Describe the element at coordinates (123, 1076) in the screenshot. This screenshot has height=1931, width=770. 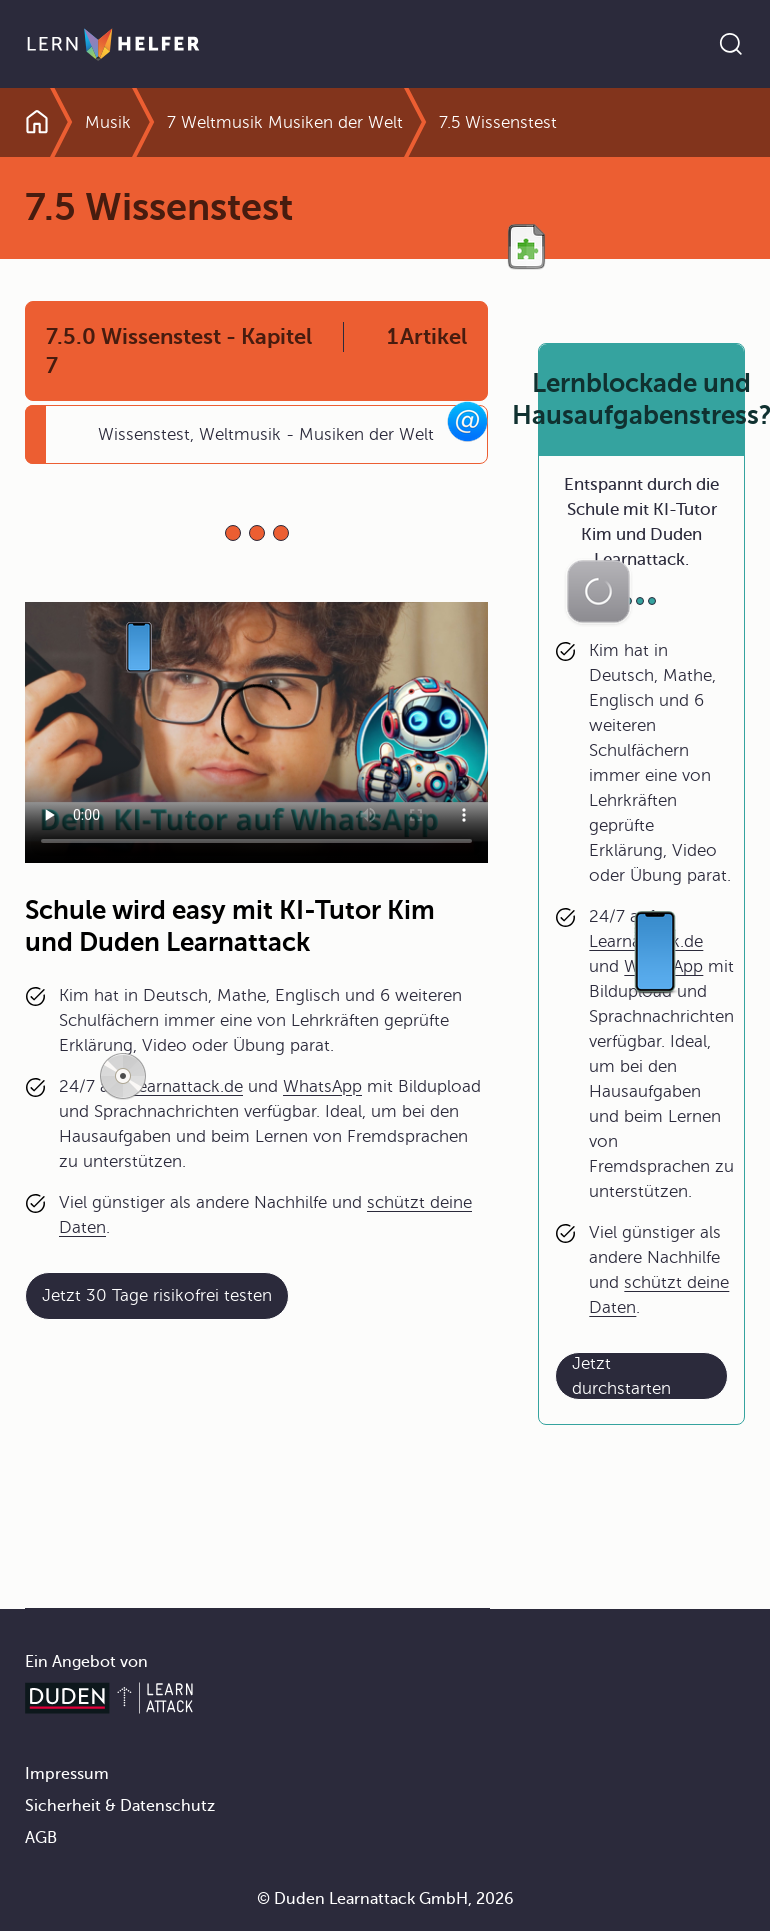
I see `indicates a rewritable DVD disc` at that location.